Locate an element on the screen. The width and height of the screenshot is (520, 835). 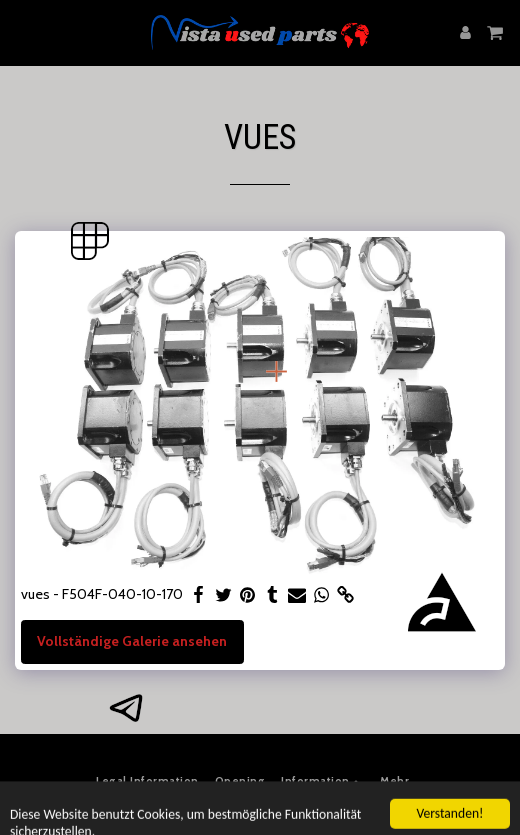
open Polywork profile is located at coordinates (90, 241).